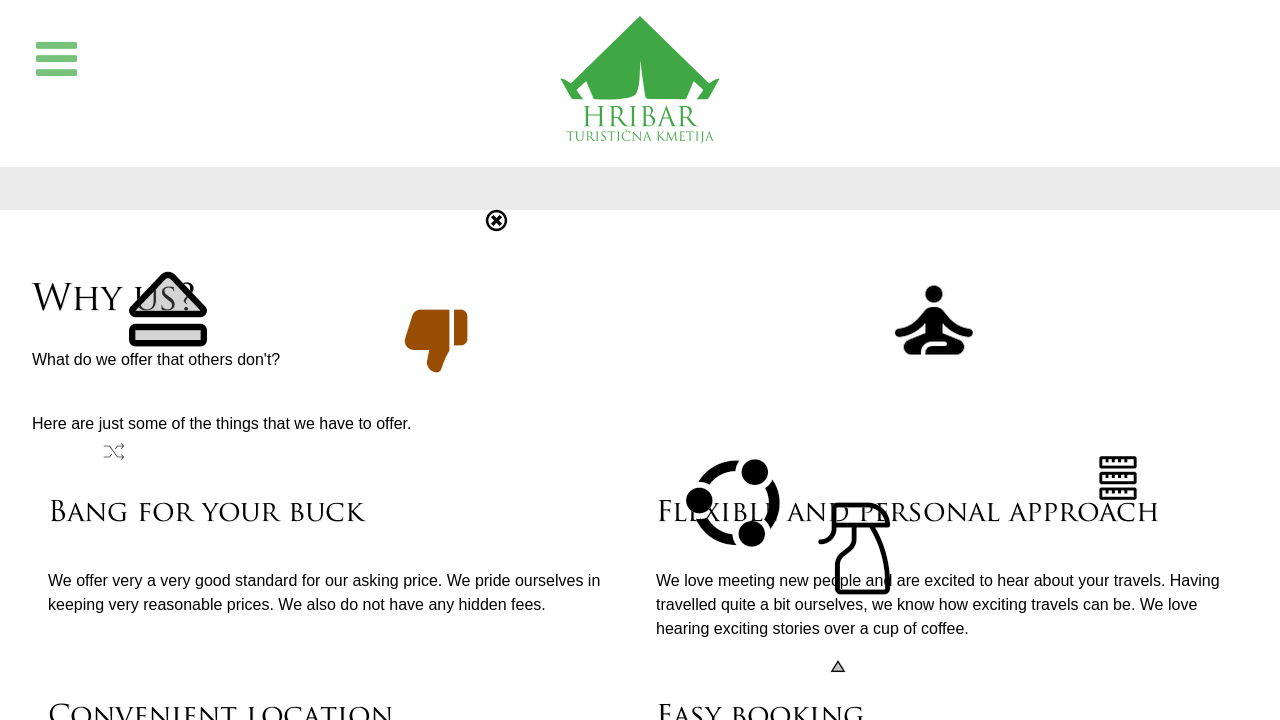 Image resolution: width=1280 pixels, height=720 pixels. What do you see at coordinates (113, 451) in the screenshot?
I see `shuffle or randomize playlist order` at bounding box center [113, 451].